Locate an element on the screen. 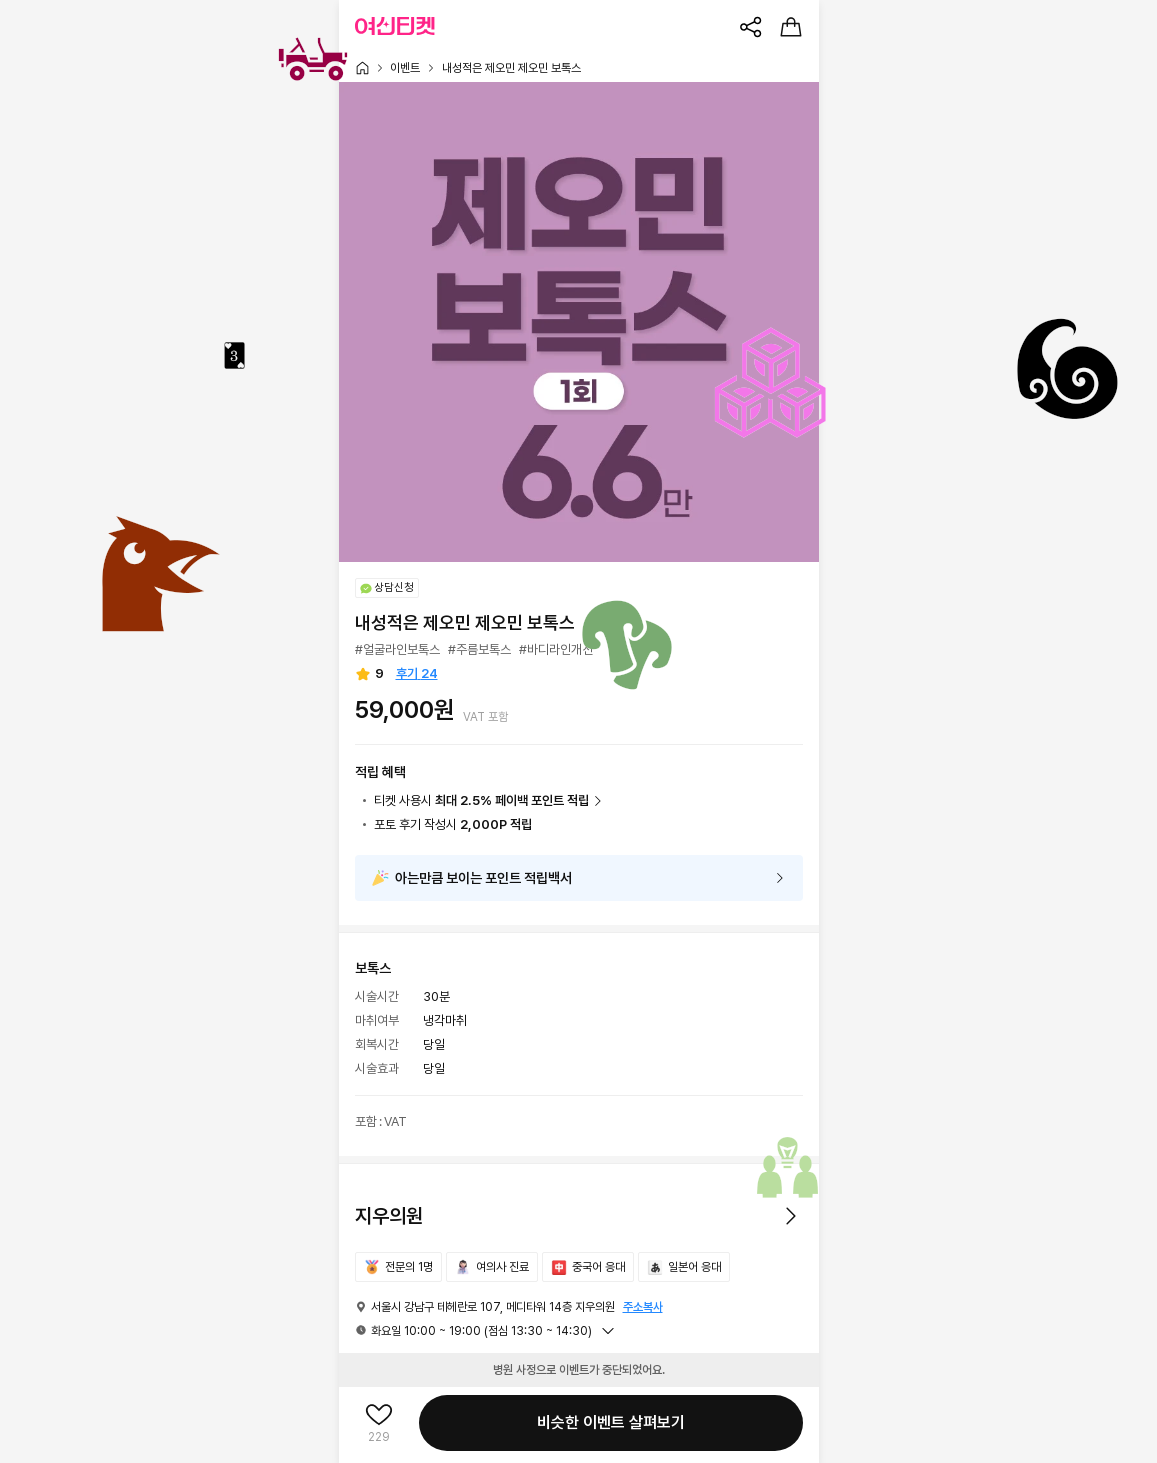 This screenshot has height=1463, width=1157. access 3D modeling or building tools is located at coordinates (770, 382).